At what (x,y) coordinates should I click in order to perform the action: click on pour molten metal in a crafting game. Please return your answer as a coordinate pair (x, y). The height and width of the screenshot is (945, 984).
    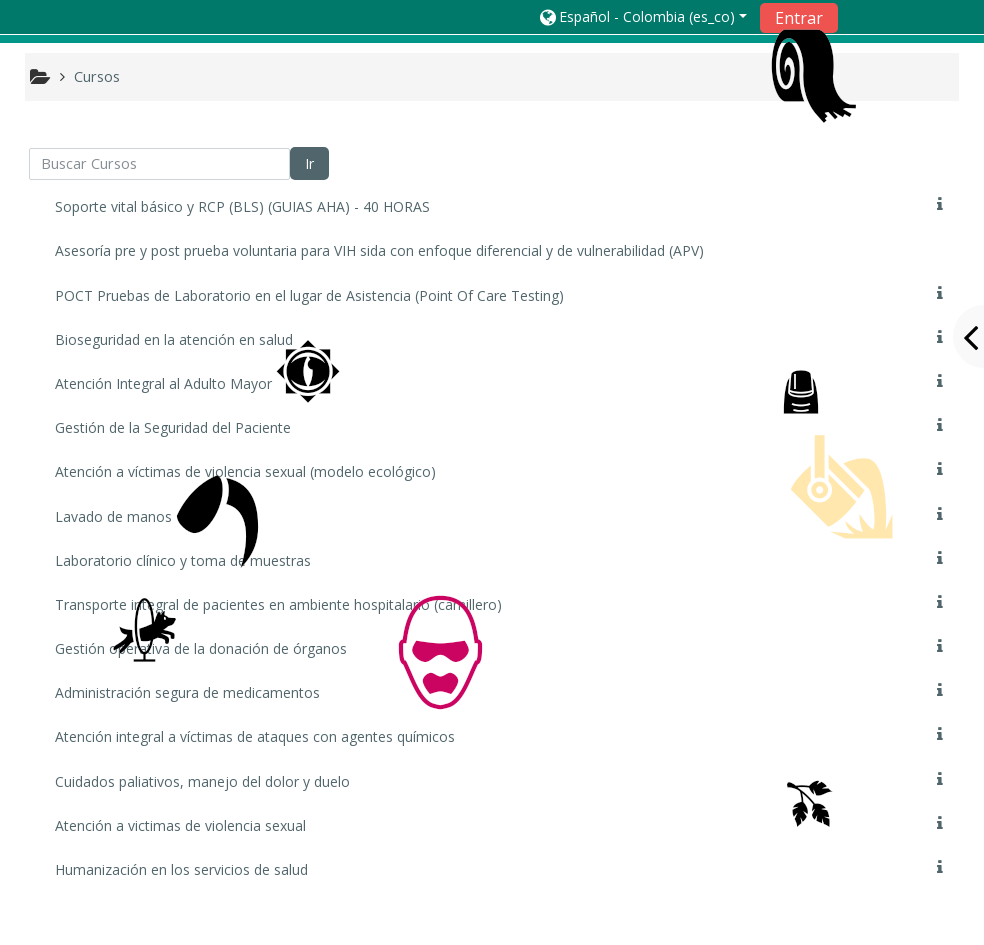
    Looking at the image, I should click on (840, 486).